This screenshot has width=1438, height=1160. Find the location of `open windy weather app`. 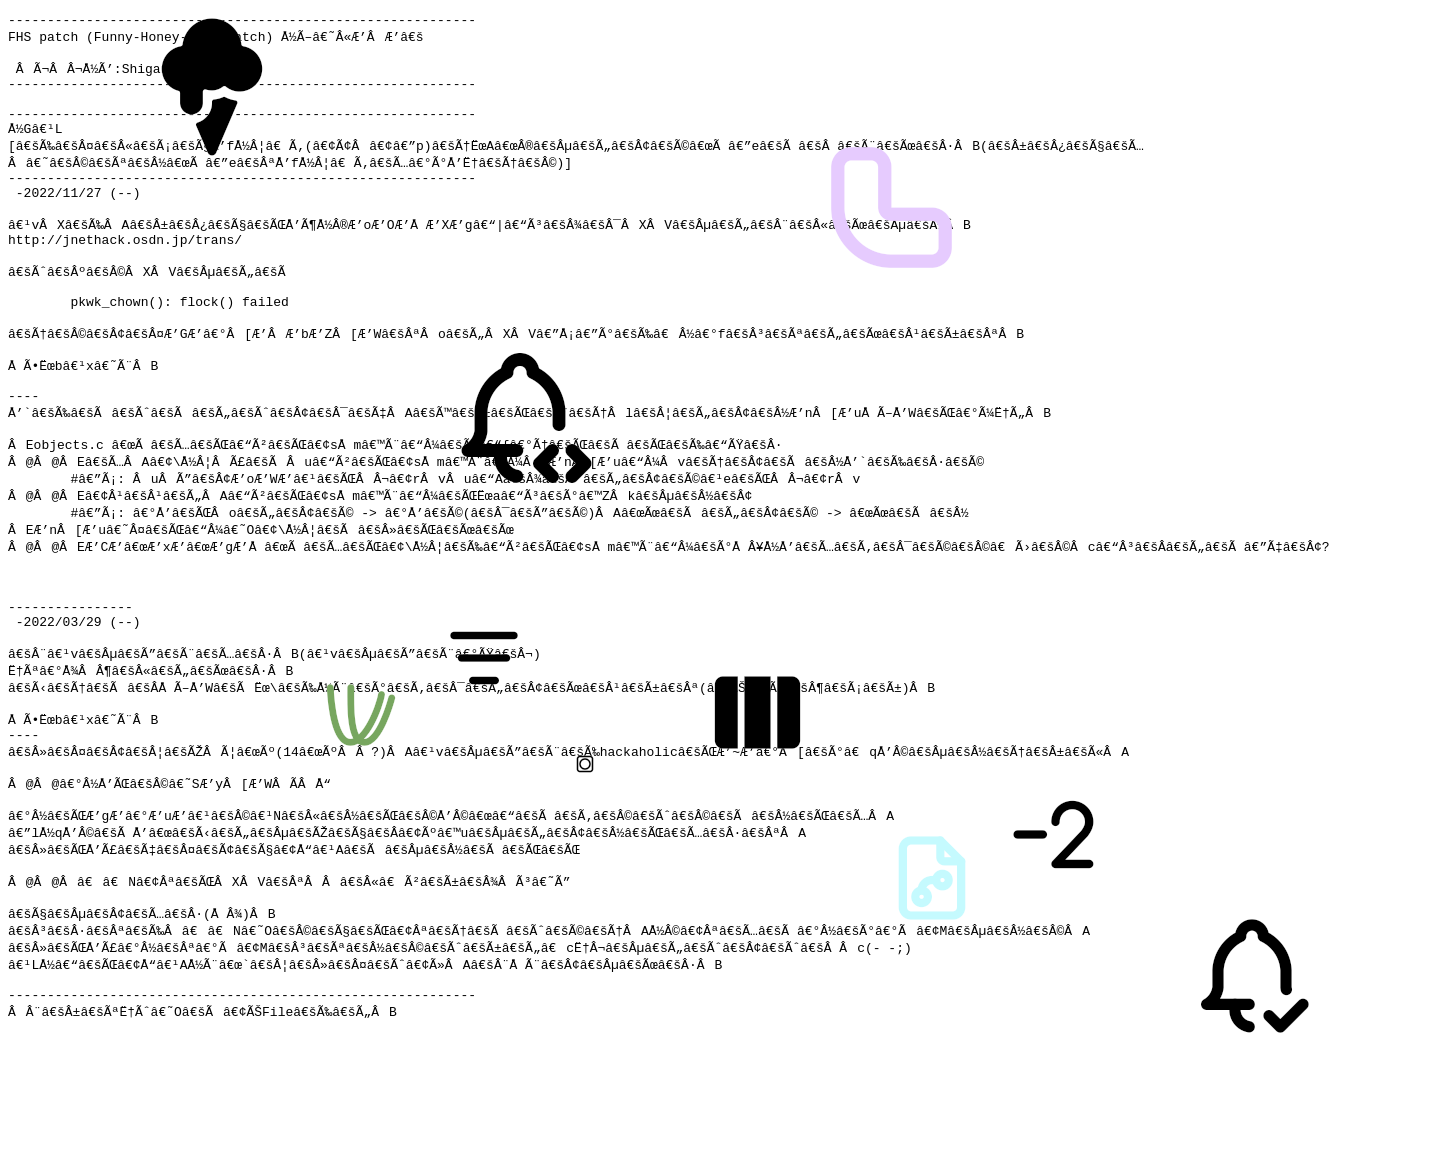

open windy weather app is located at coordinates (361, 715).